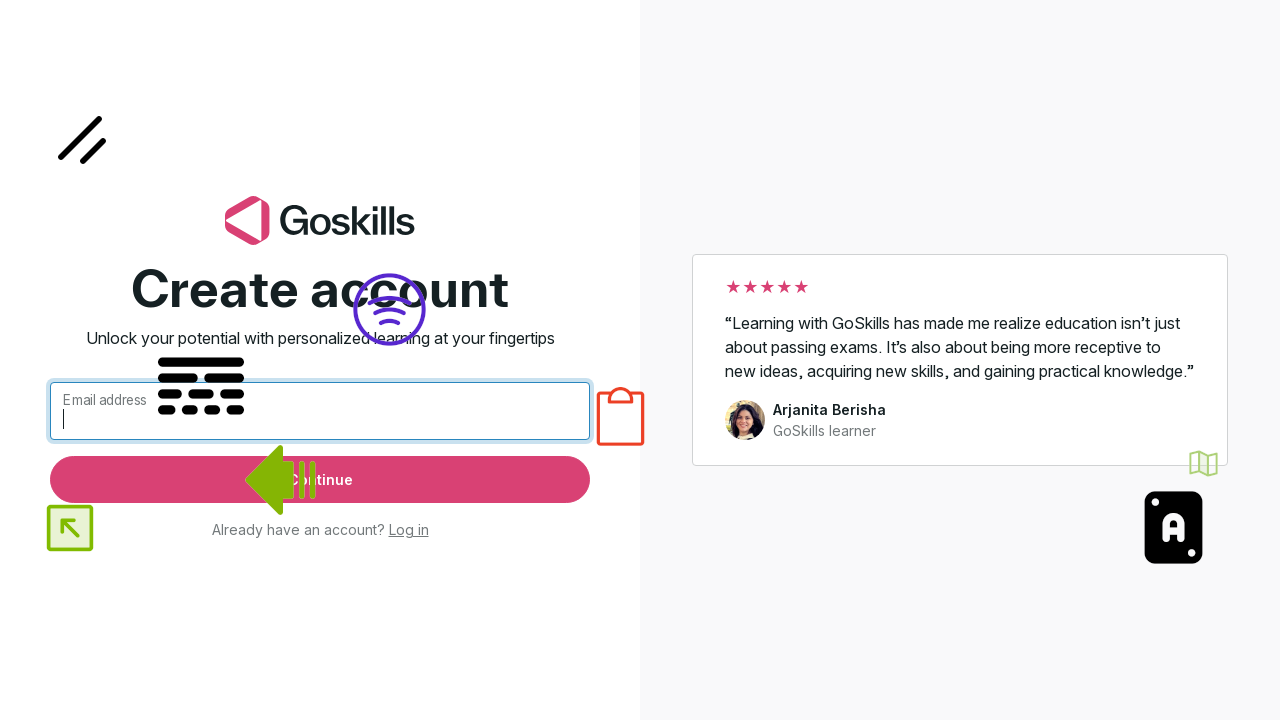 The width and height of the screenshot is (1280, 720). I want to click on indicates loading or processing status, so click(83, 141).